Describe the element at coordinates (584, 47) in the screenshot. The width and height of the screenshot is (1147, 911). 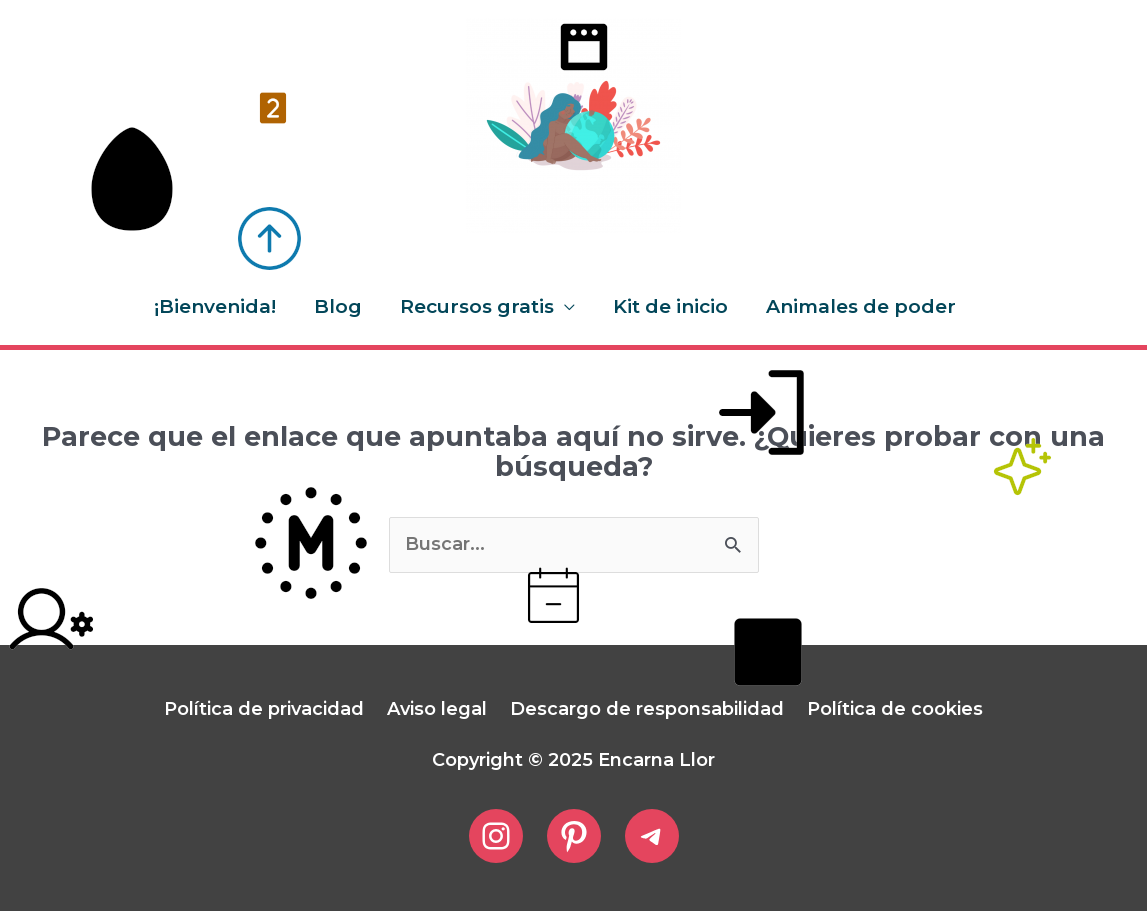
I see `access oven or cooking controls` at that location.